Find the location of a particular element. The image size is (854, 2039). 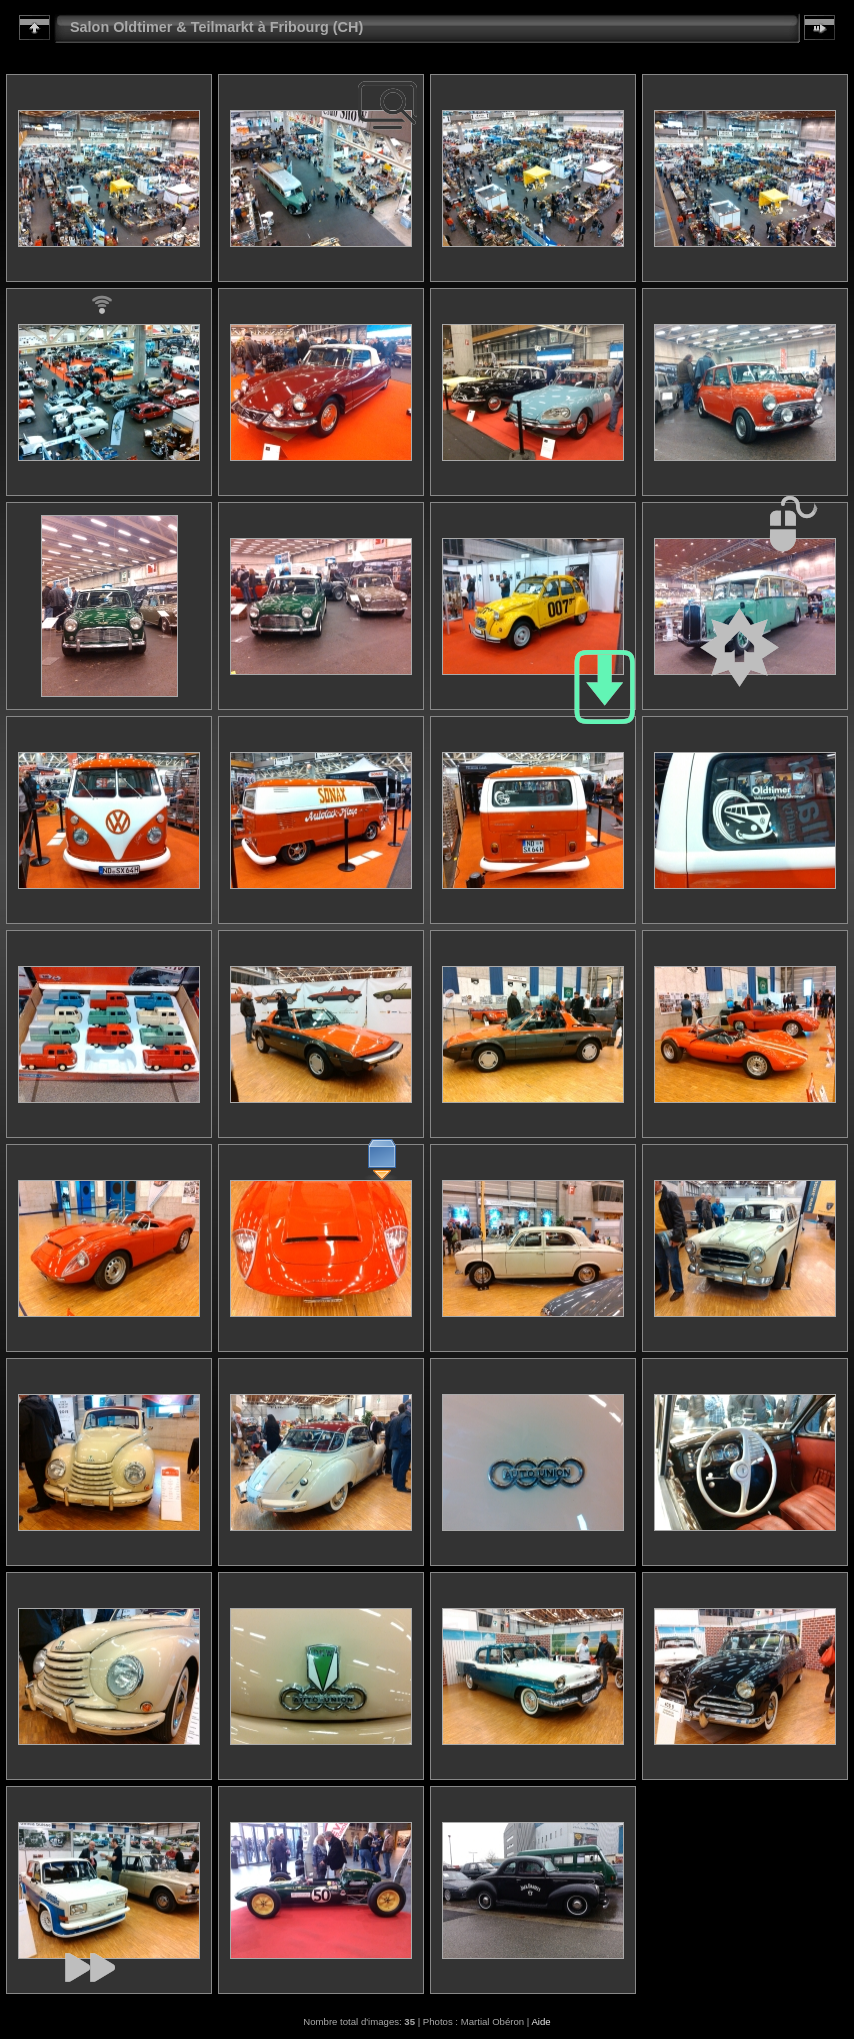

download a file or application is located at coordinates (607, 687).